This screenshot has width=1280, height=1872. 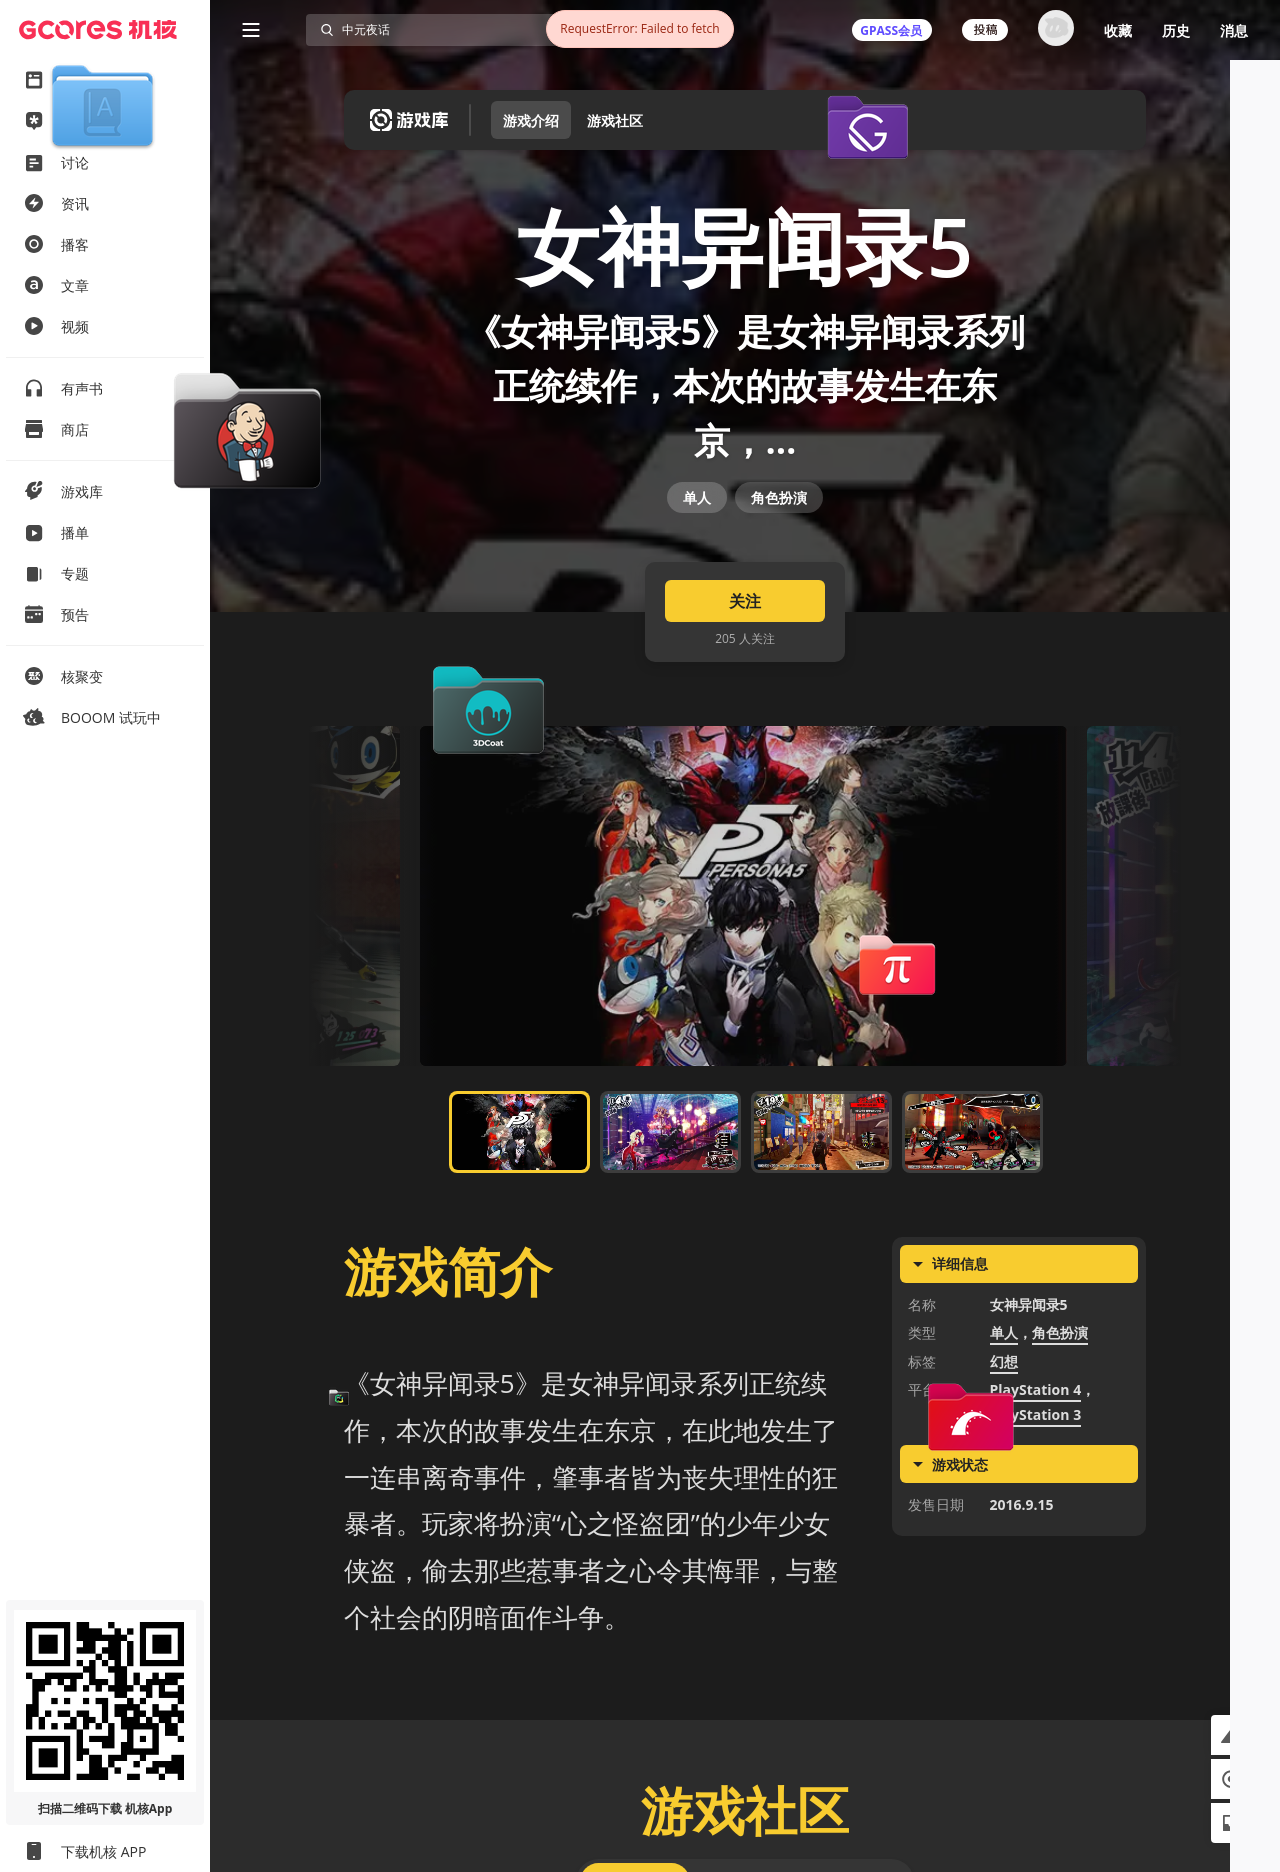 I want to click on open 3D Coat project files folder, so click(x=488, y=713).